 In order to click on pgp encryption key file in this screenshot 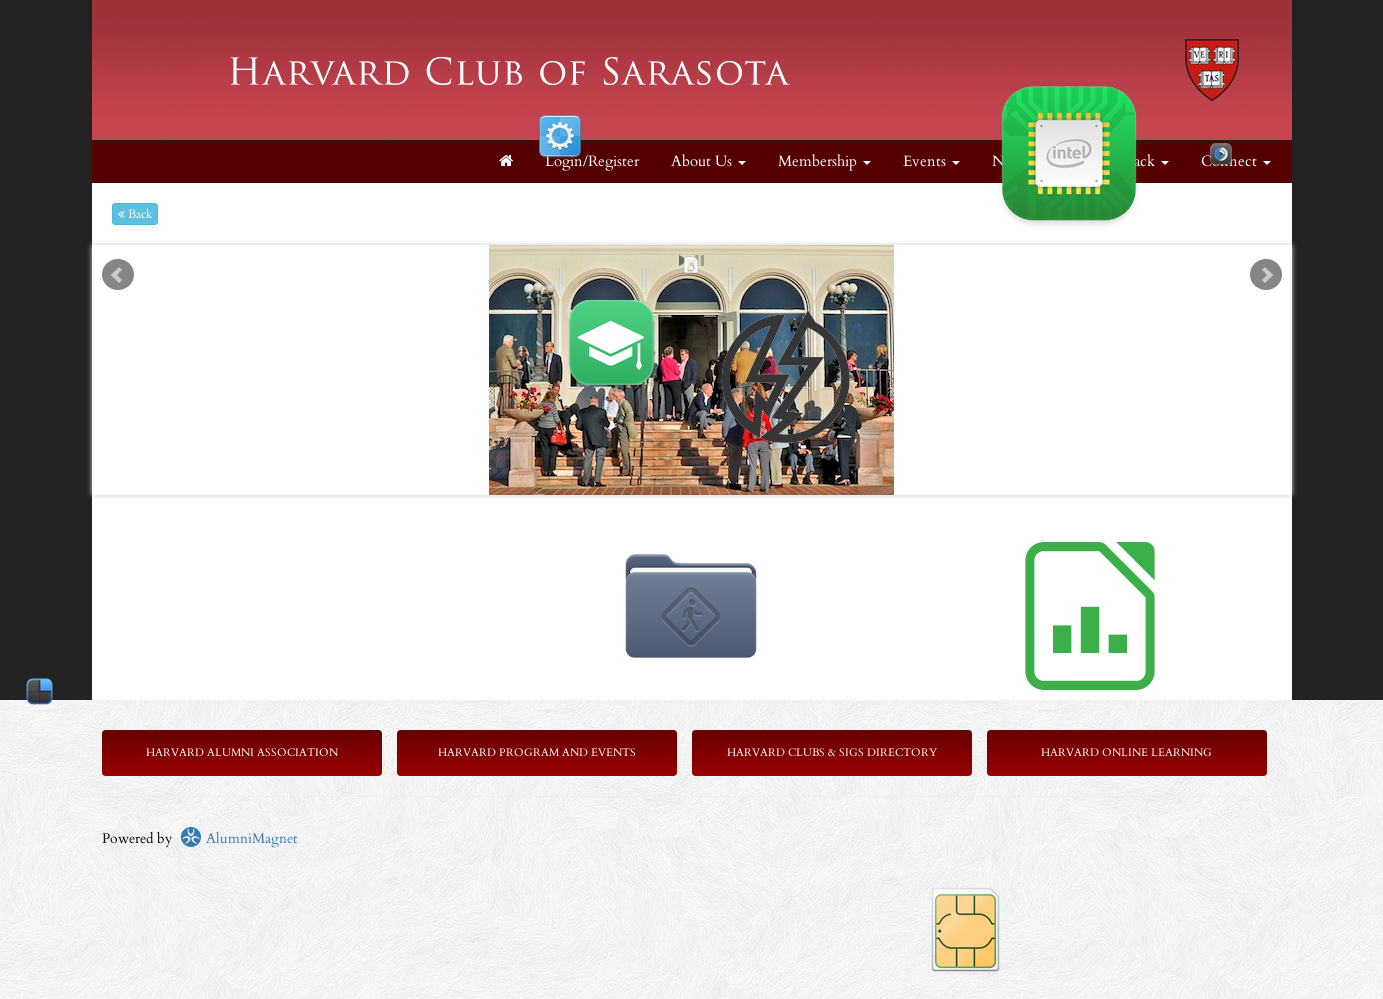, I will do `click(691, 265)`.